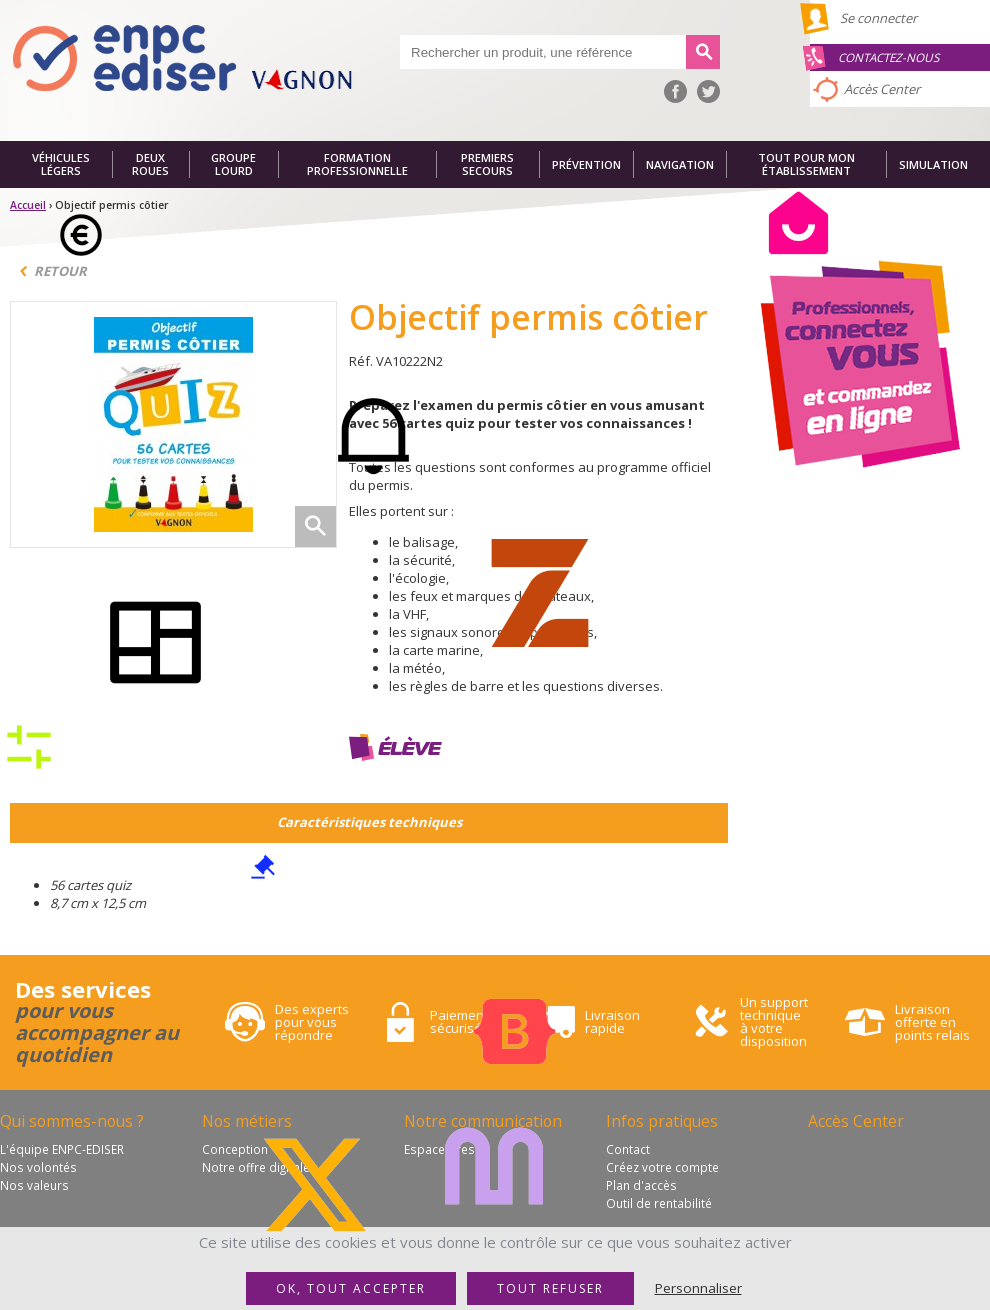 The width and height of the screenshot is (990, 1310). Describe the element at coordinates (494, 1166) in the screenshot. I see `open mural collaborative workspace app` at that location.